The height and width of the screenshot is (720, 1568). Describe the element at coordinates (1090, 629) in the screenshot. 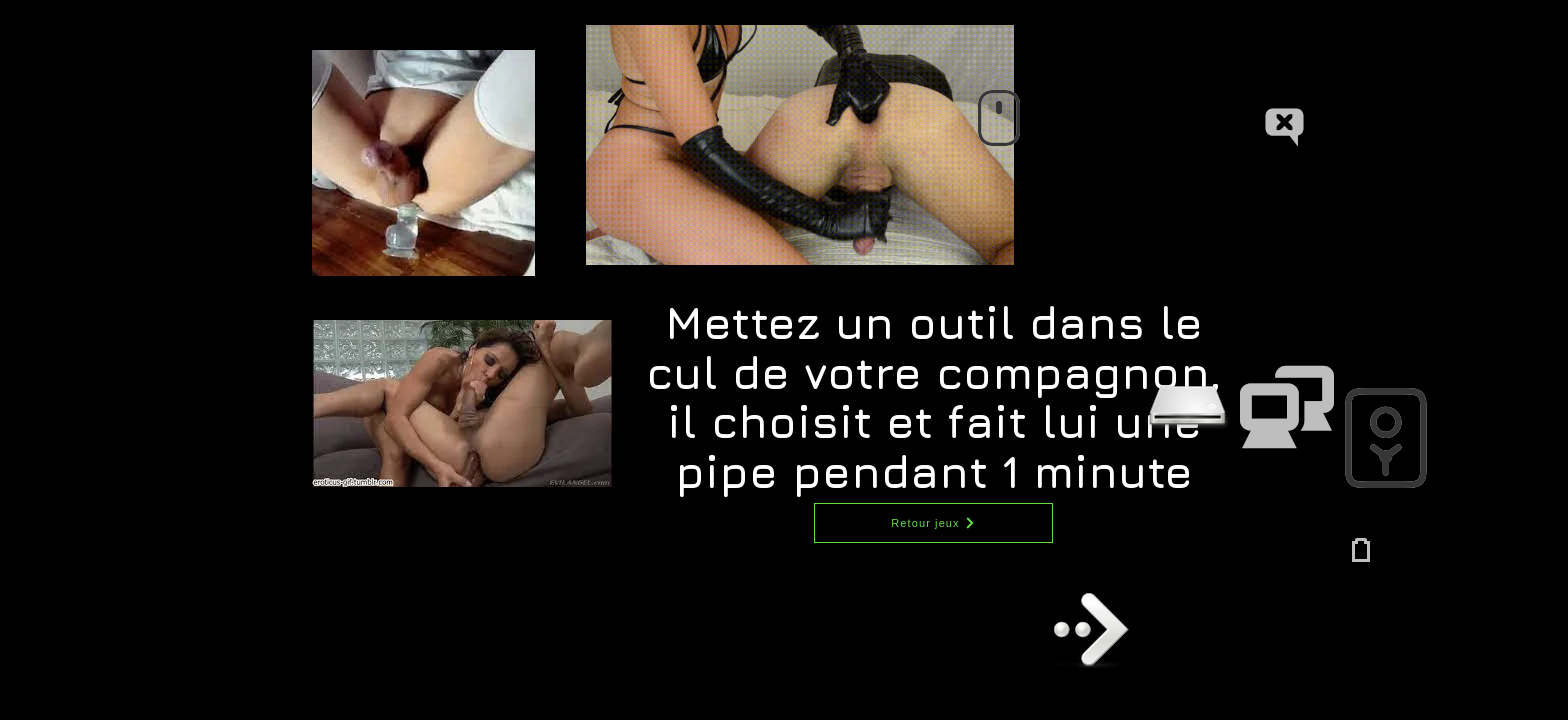

I see `go back to the previous screen or page` at that location.